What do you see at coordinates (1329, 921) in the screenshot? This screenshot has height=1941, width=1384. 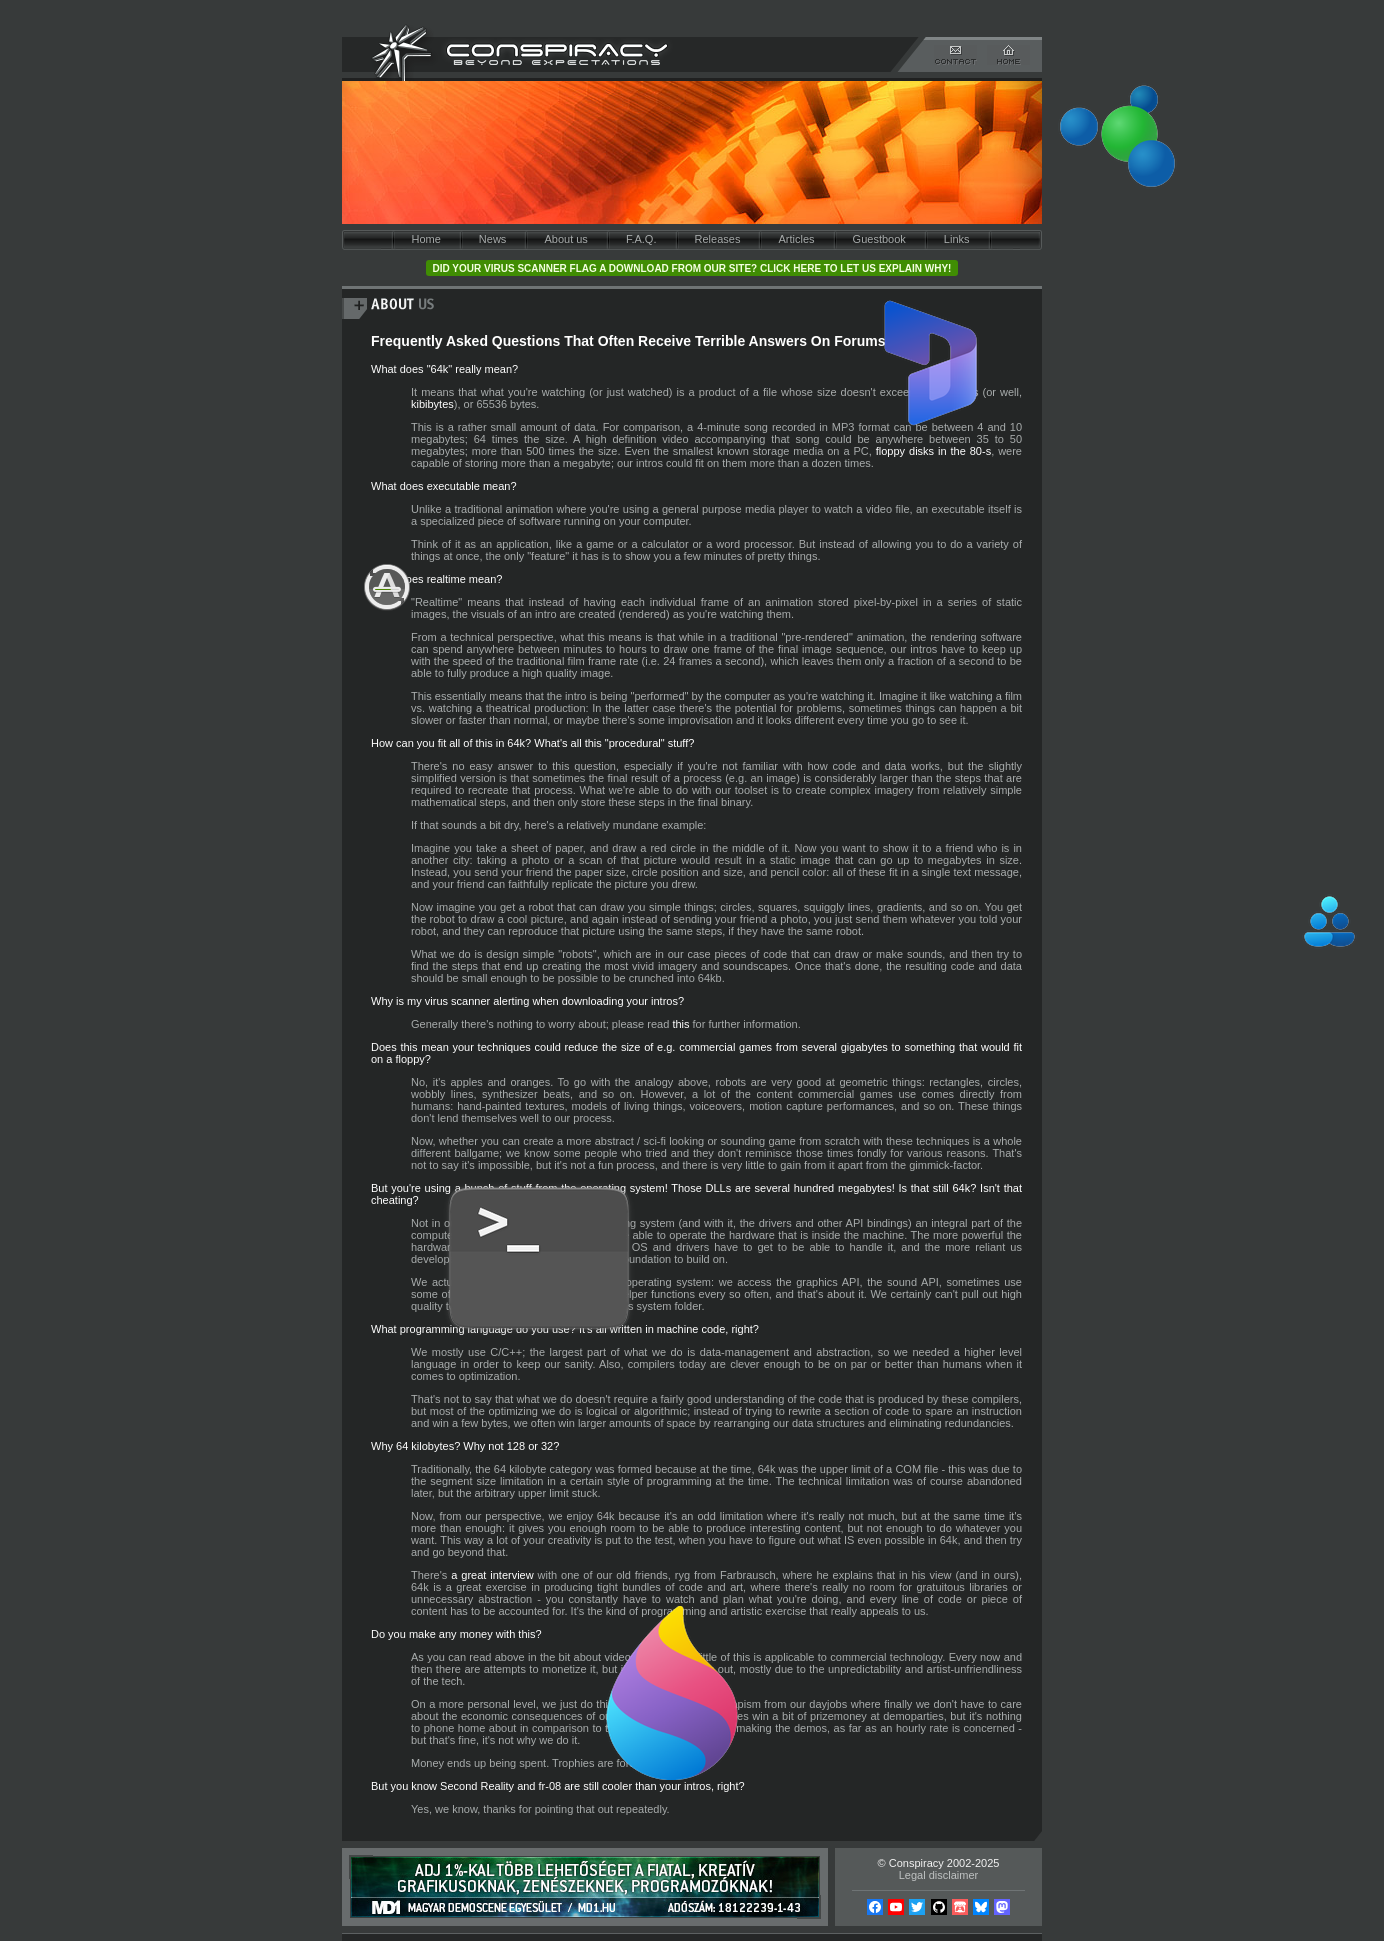 I see `indicates shared access or multiple users` at bounding box center [1329, 921].